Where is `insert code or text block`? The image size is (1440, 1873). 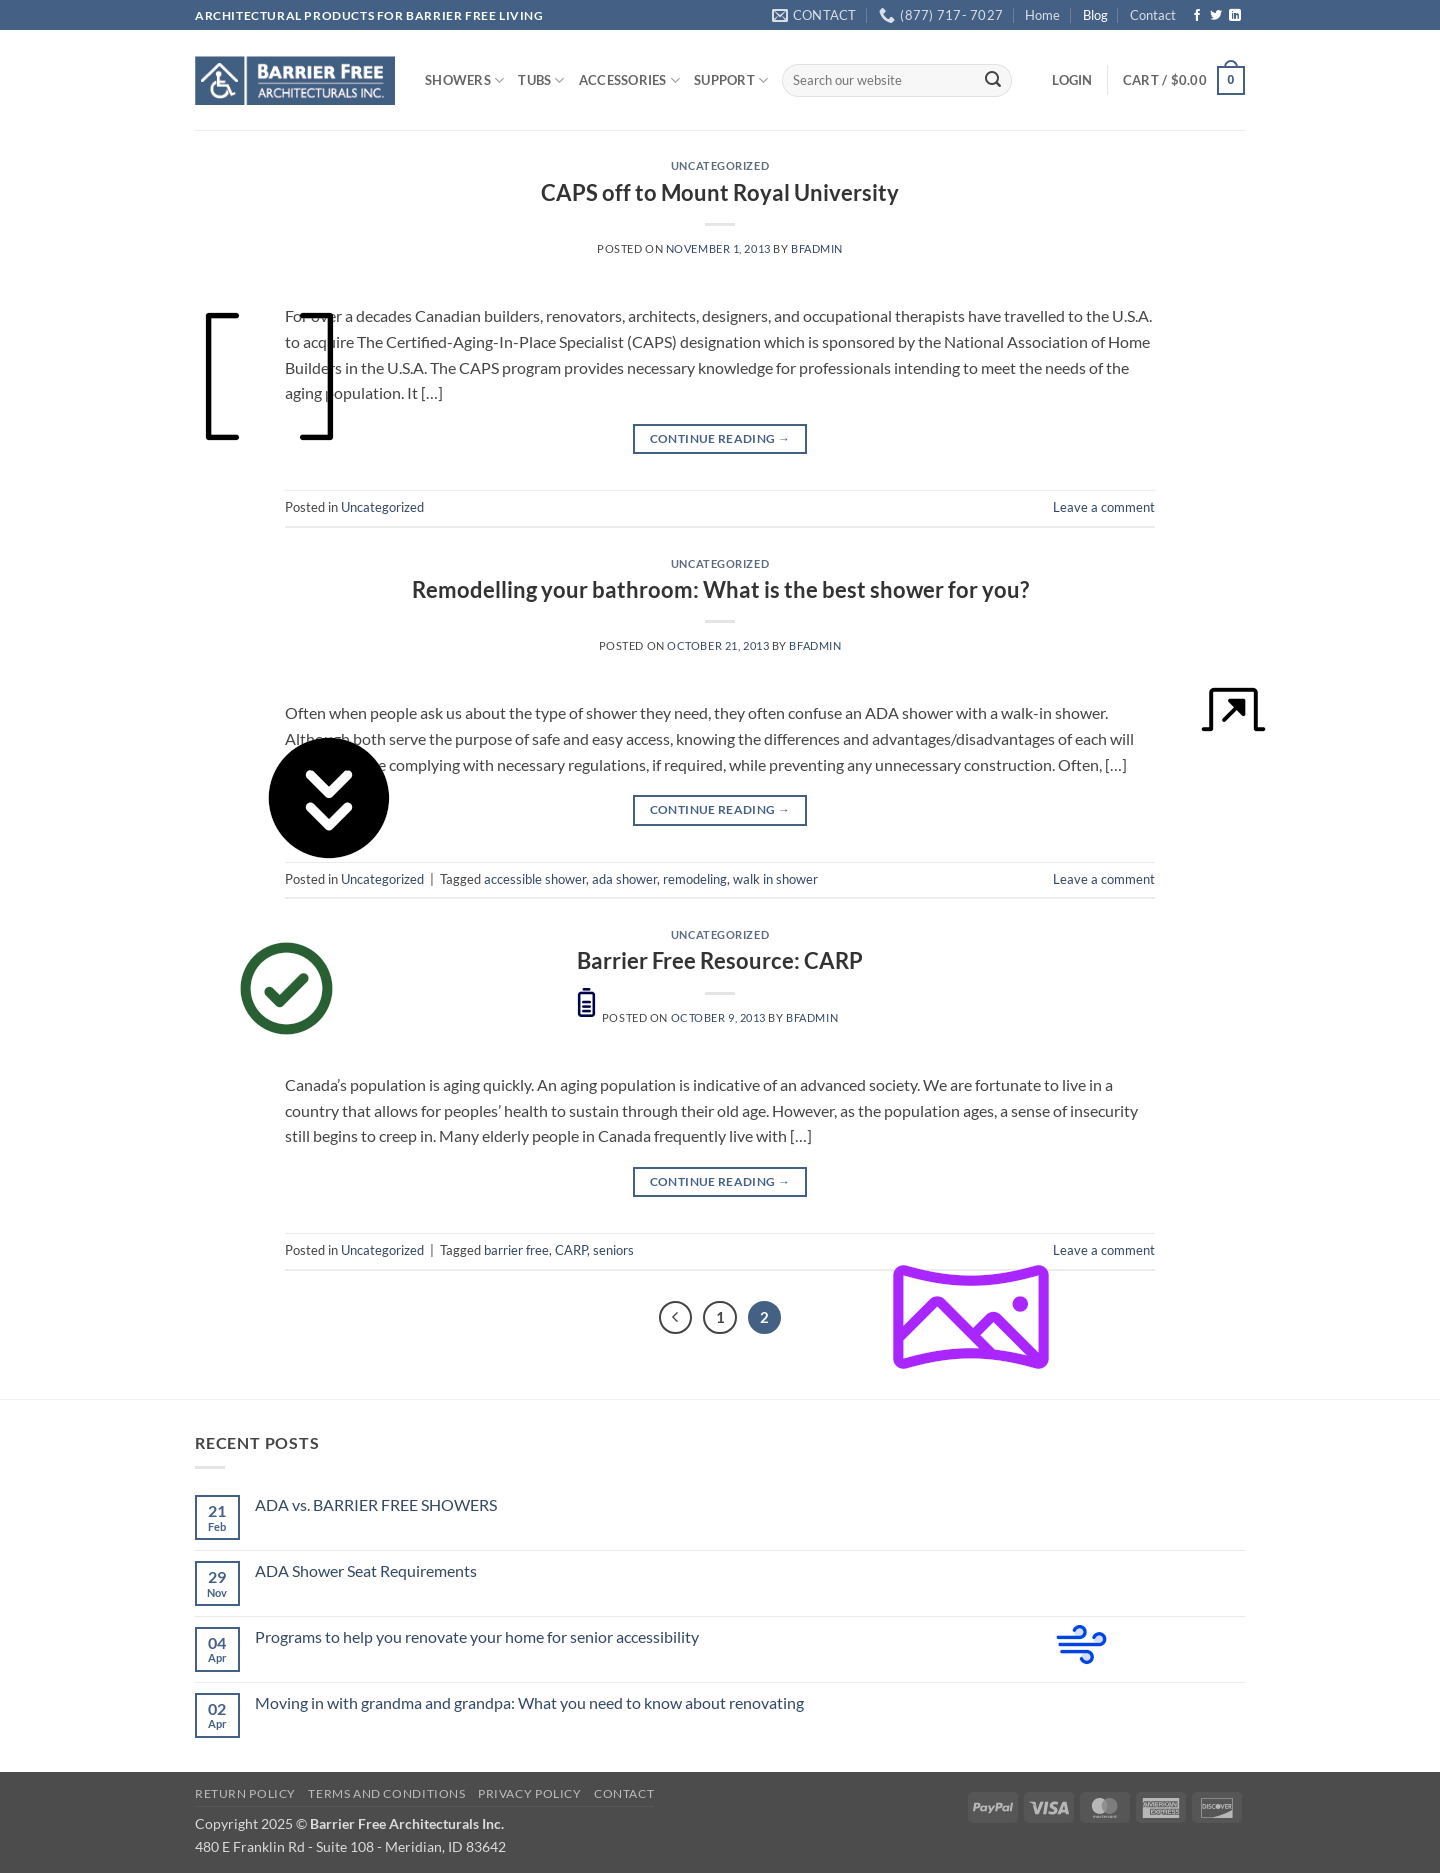
insert code or text block is located at coordinates (269, 376).